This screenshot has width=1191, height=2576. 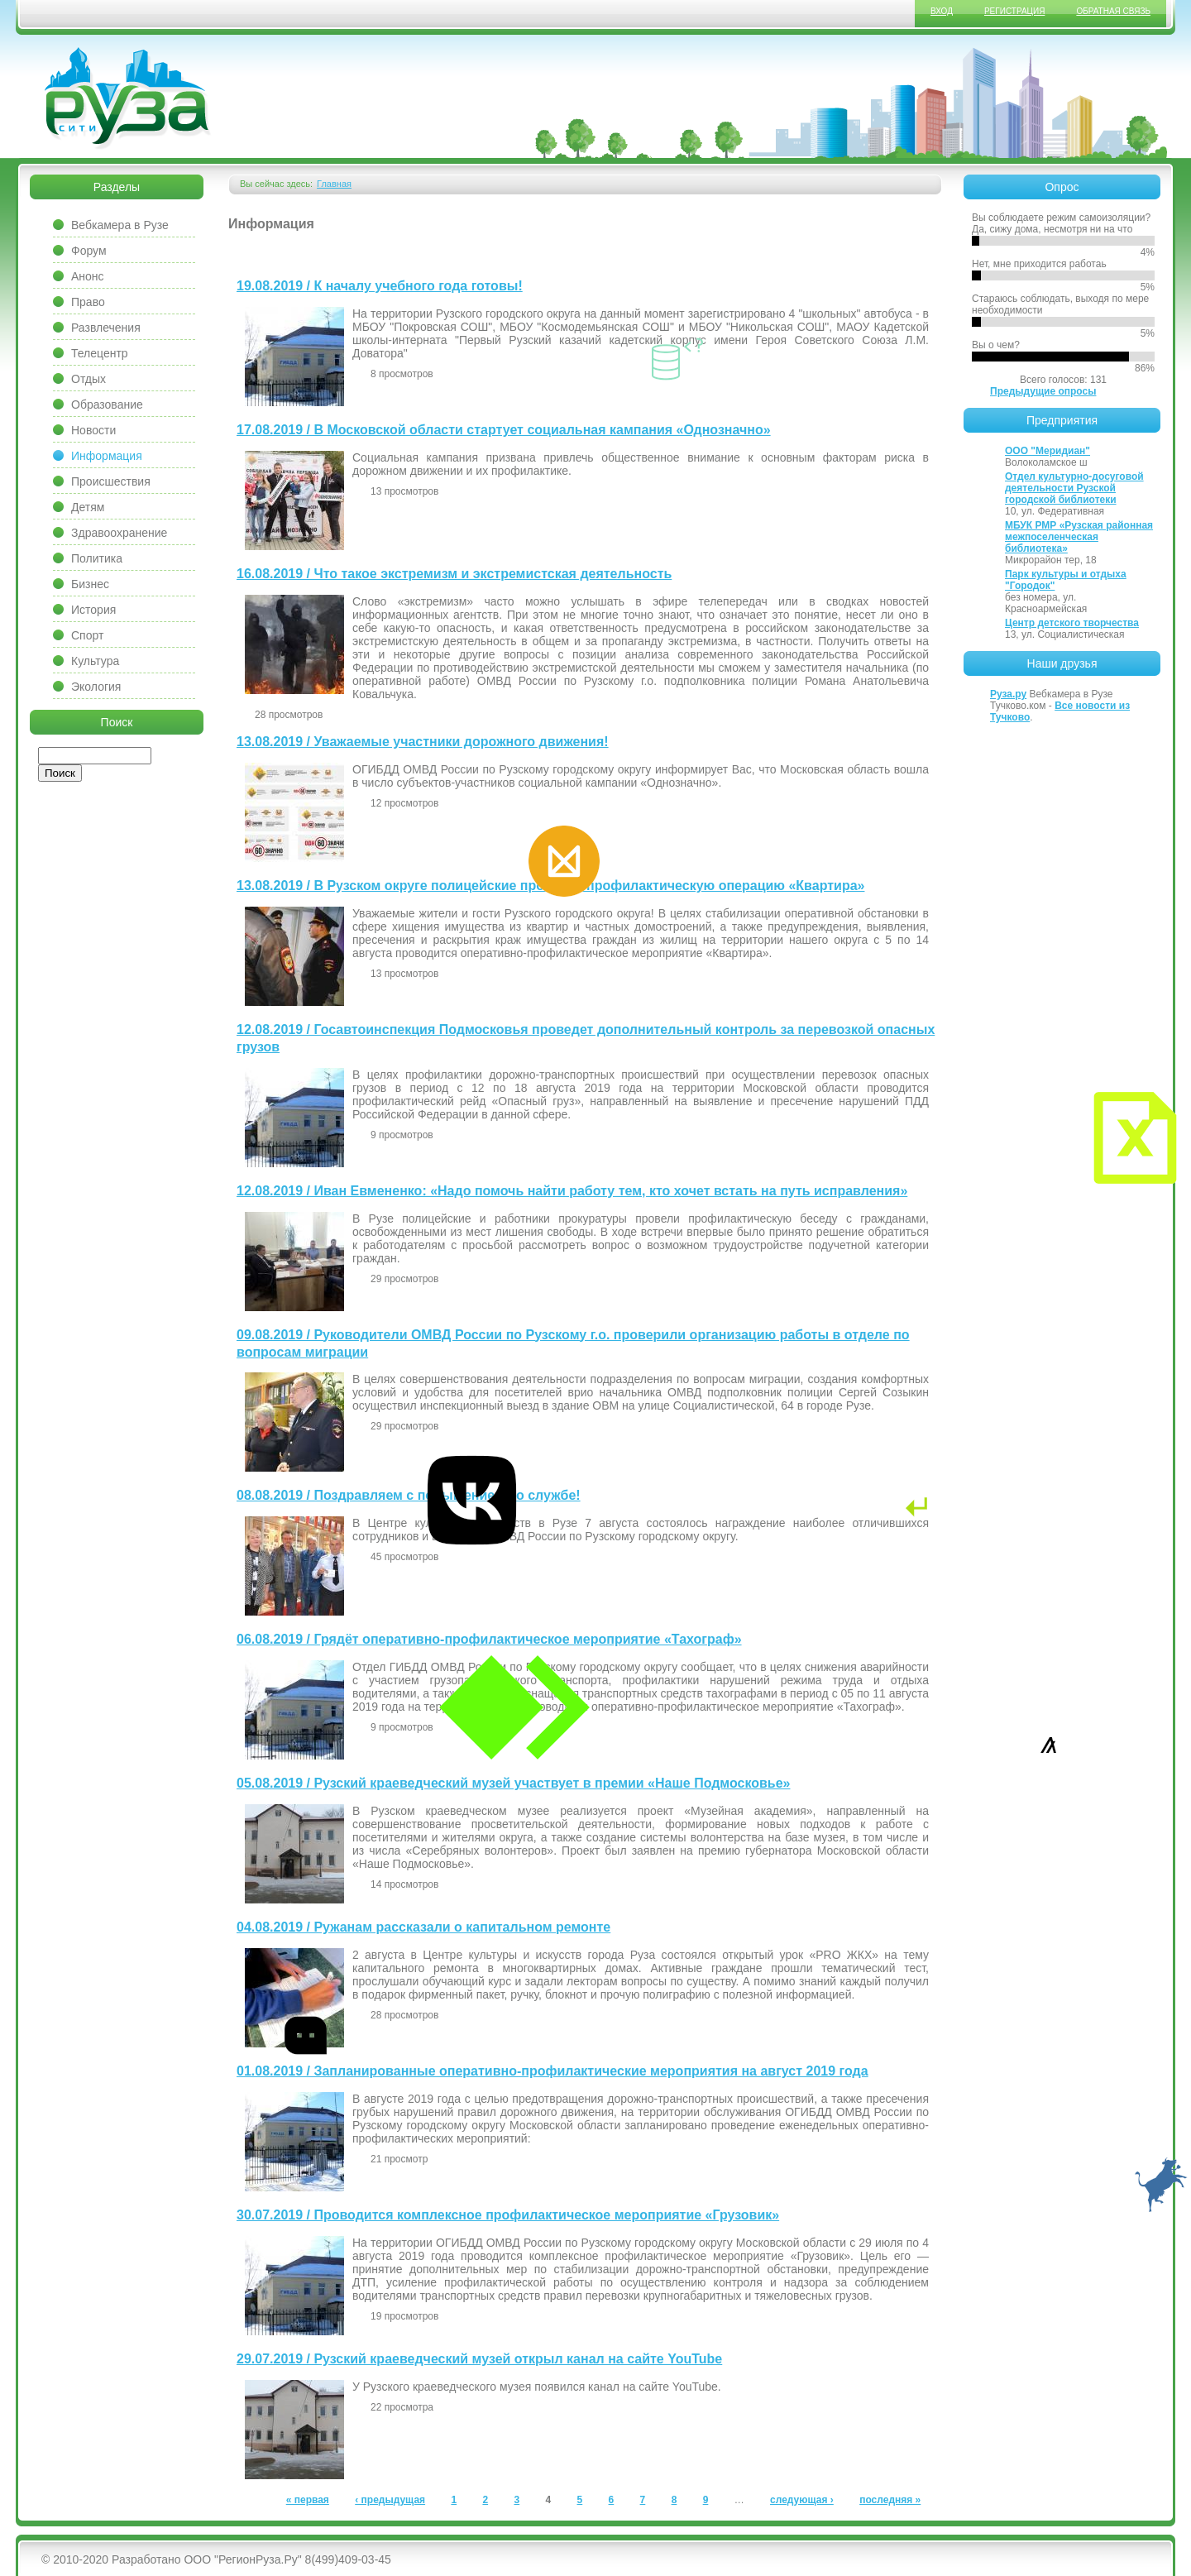 I want to click on open AnyDesk remote desktop application, so click(x=514, y=1707).